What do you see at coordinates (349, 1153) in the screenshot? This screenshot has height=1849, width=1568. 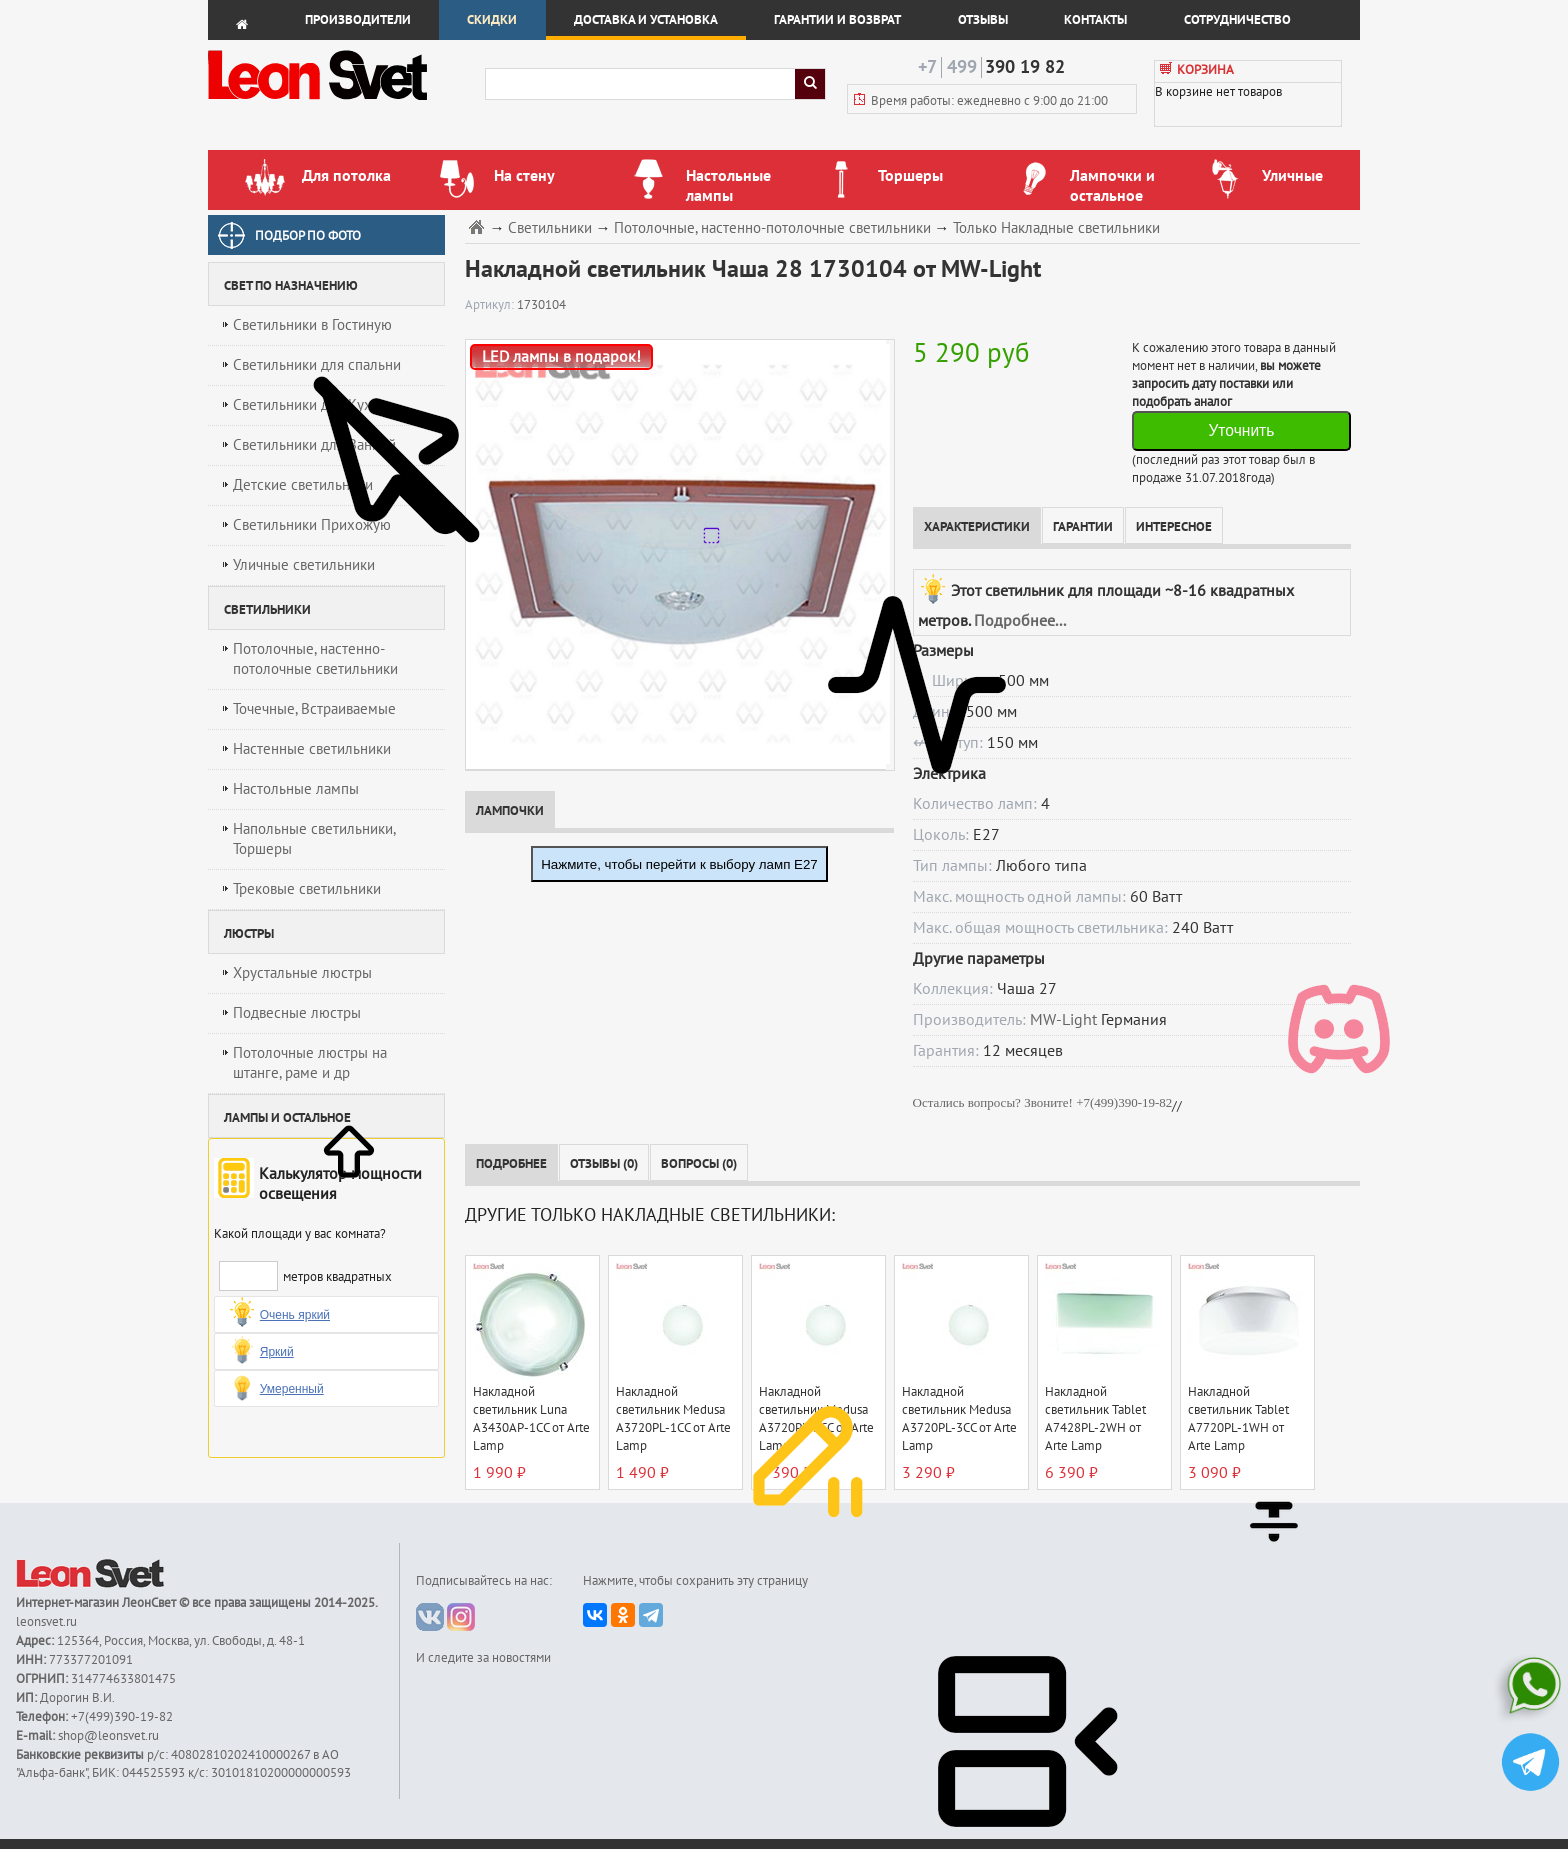 I see `upvote or like content` at bounding box center [349, 1153].